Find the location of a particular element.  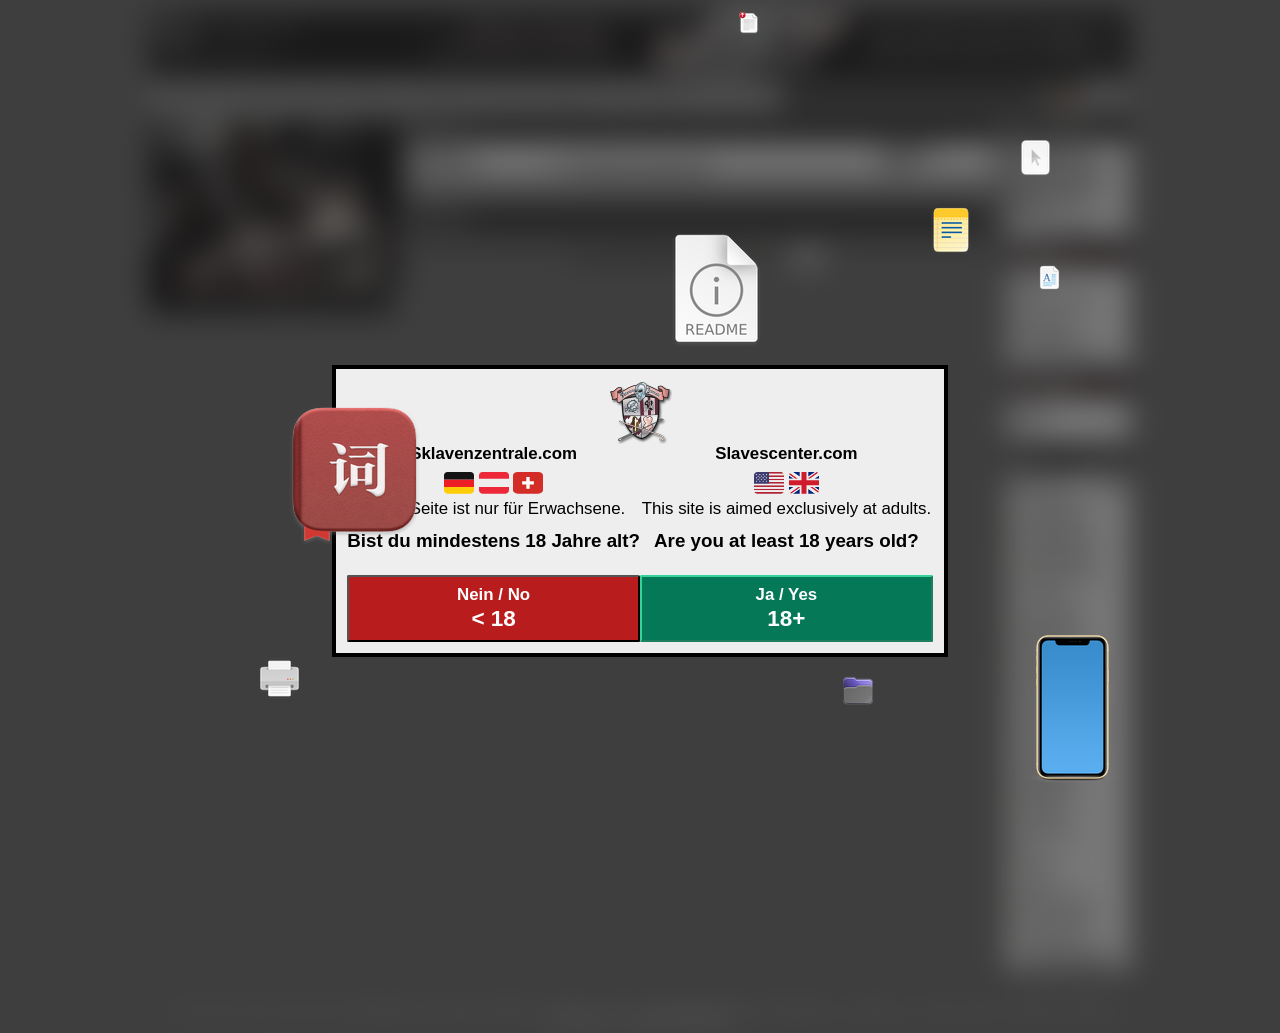

access printer settings and options is located at coordinates (279, 678).